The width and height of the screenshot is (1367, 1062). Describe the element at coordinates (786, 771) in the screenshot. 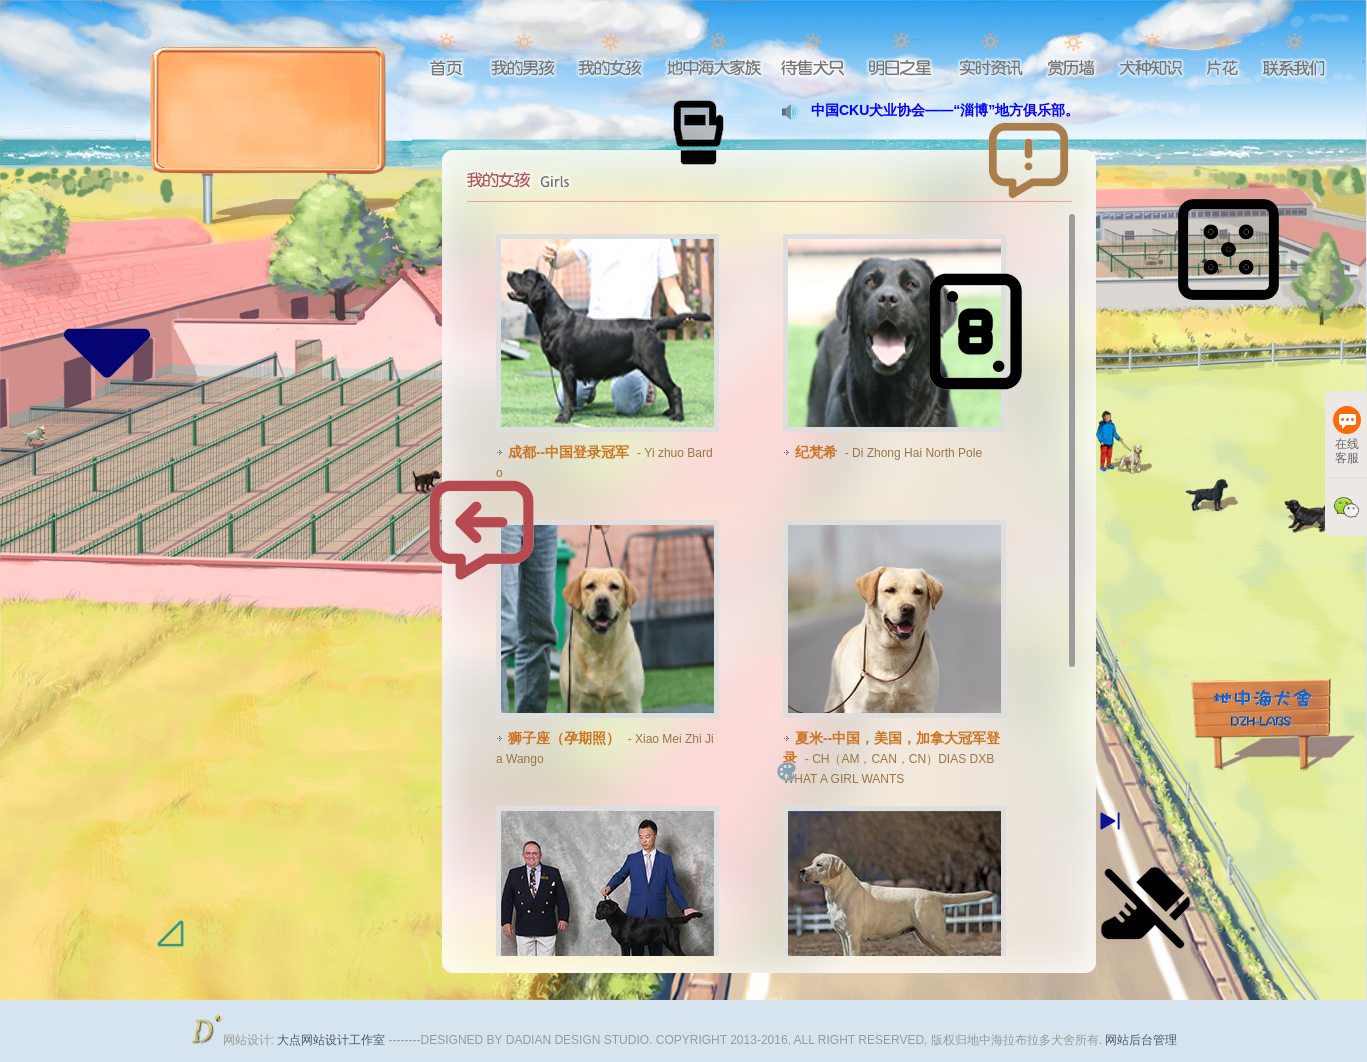

I see `open color picker or theme settings` at that location.